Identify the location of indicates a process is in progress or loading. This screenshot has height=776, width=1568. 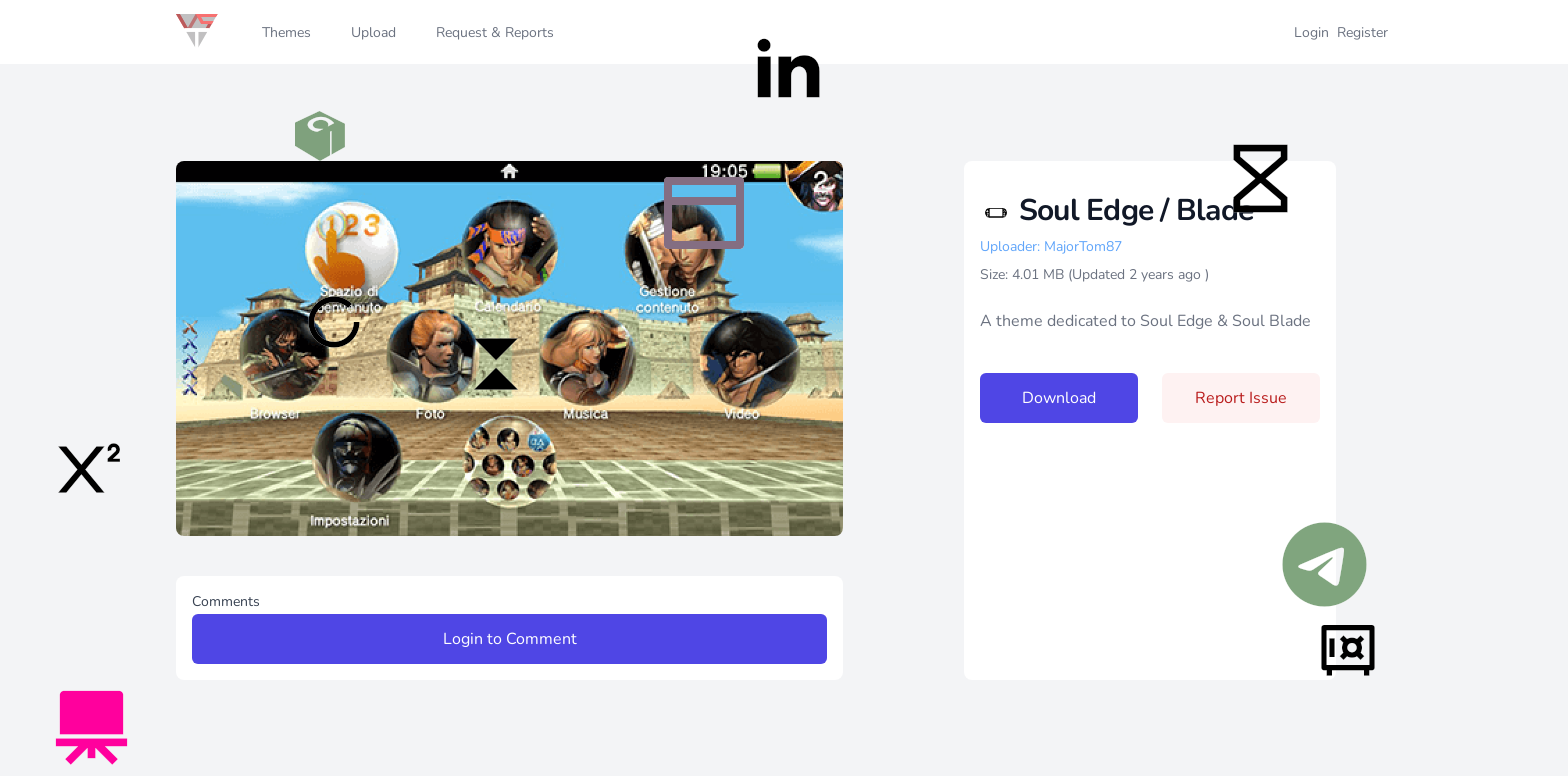
(1260, 178).